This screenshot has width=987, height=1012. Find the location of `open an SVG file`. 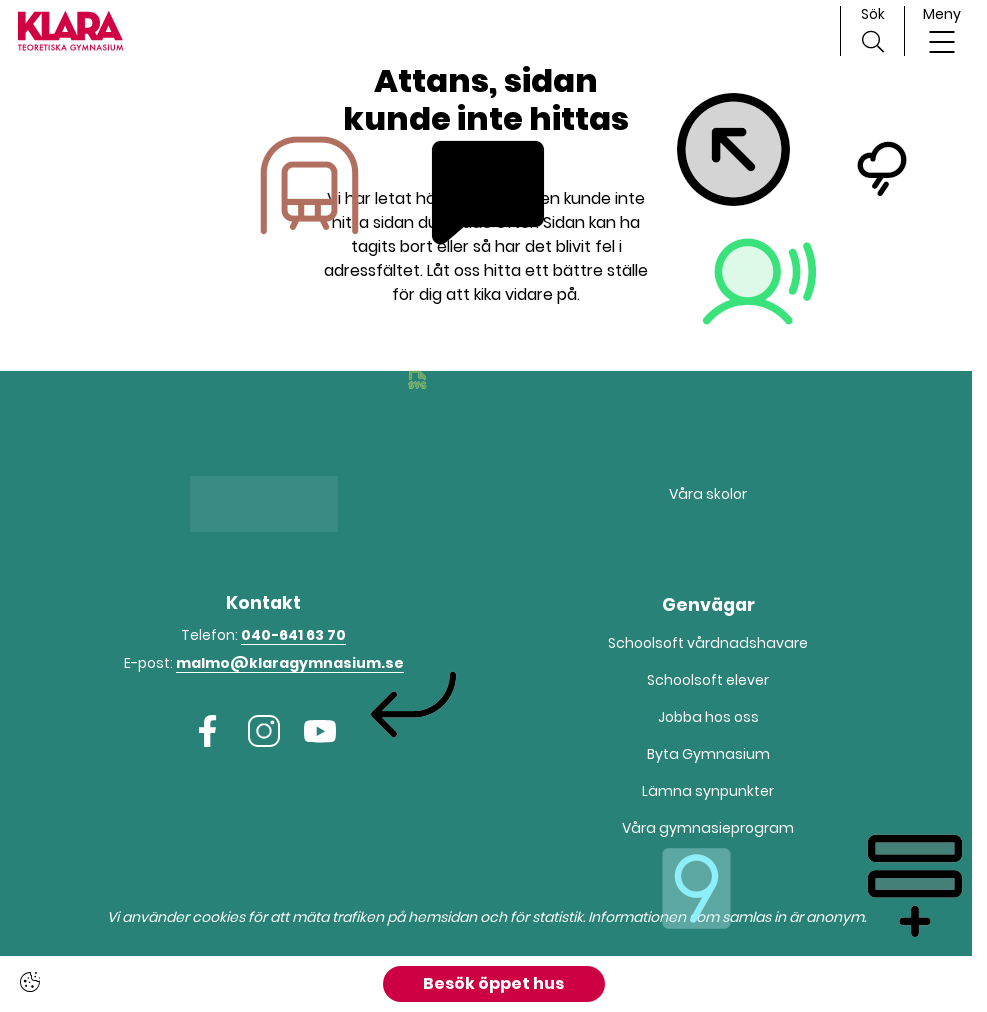

open an SVG file is located at coordinates (417, 380).